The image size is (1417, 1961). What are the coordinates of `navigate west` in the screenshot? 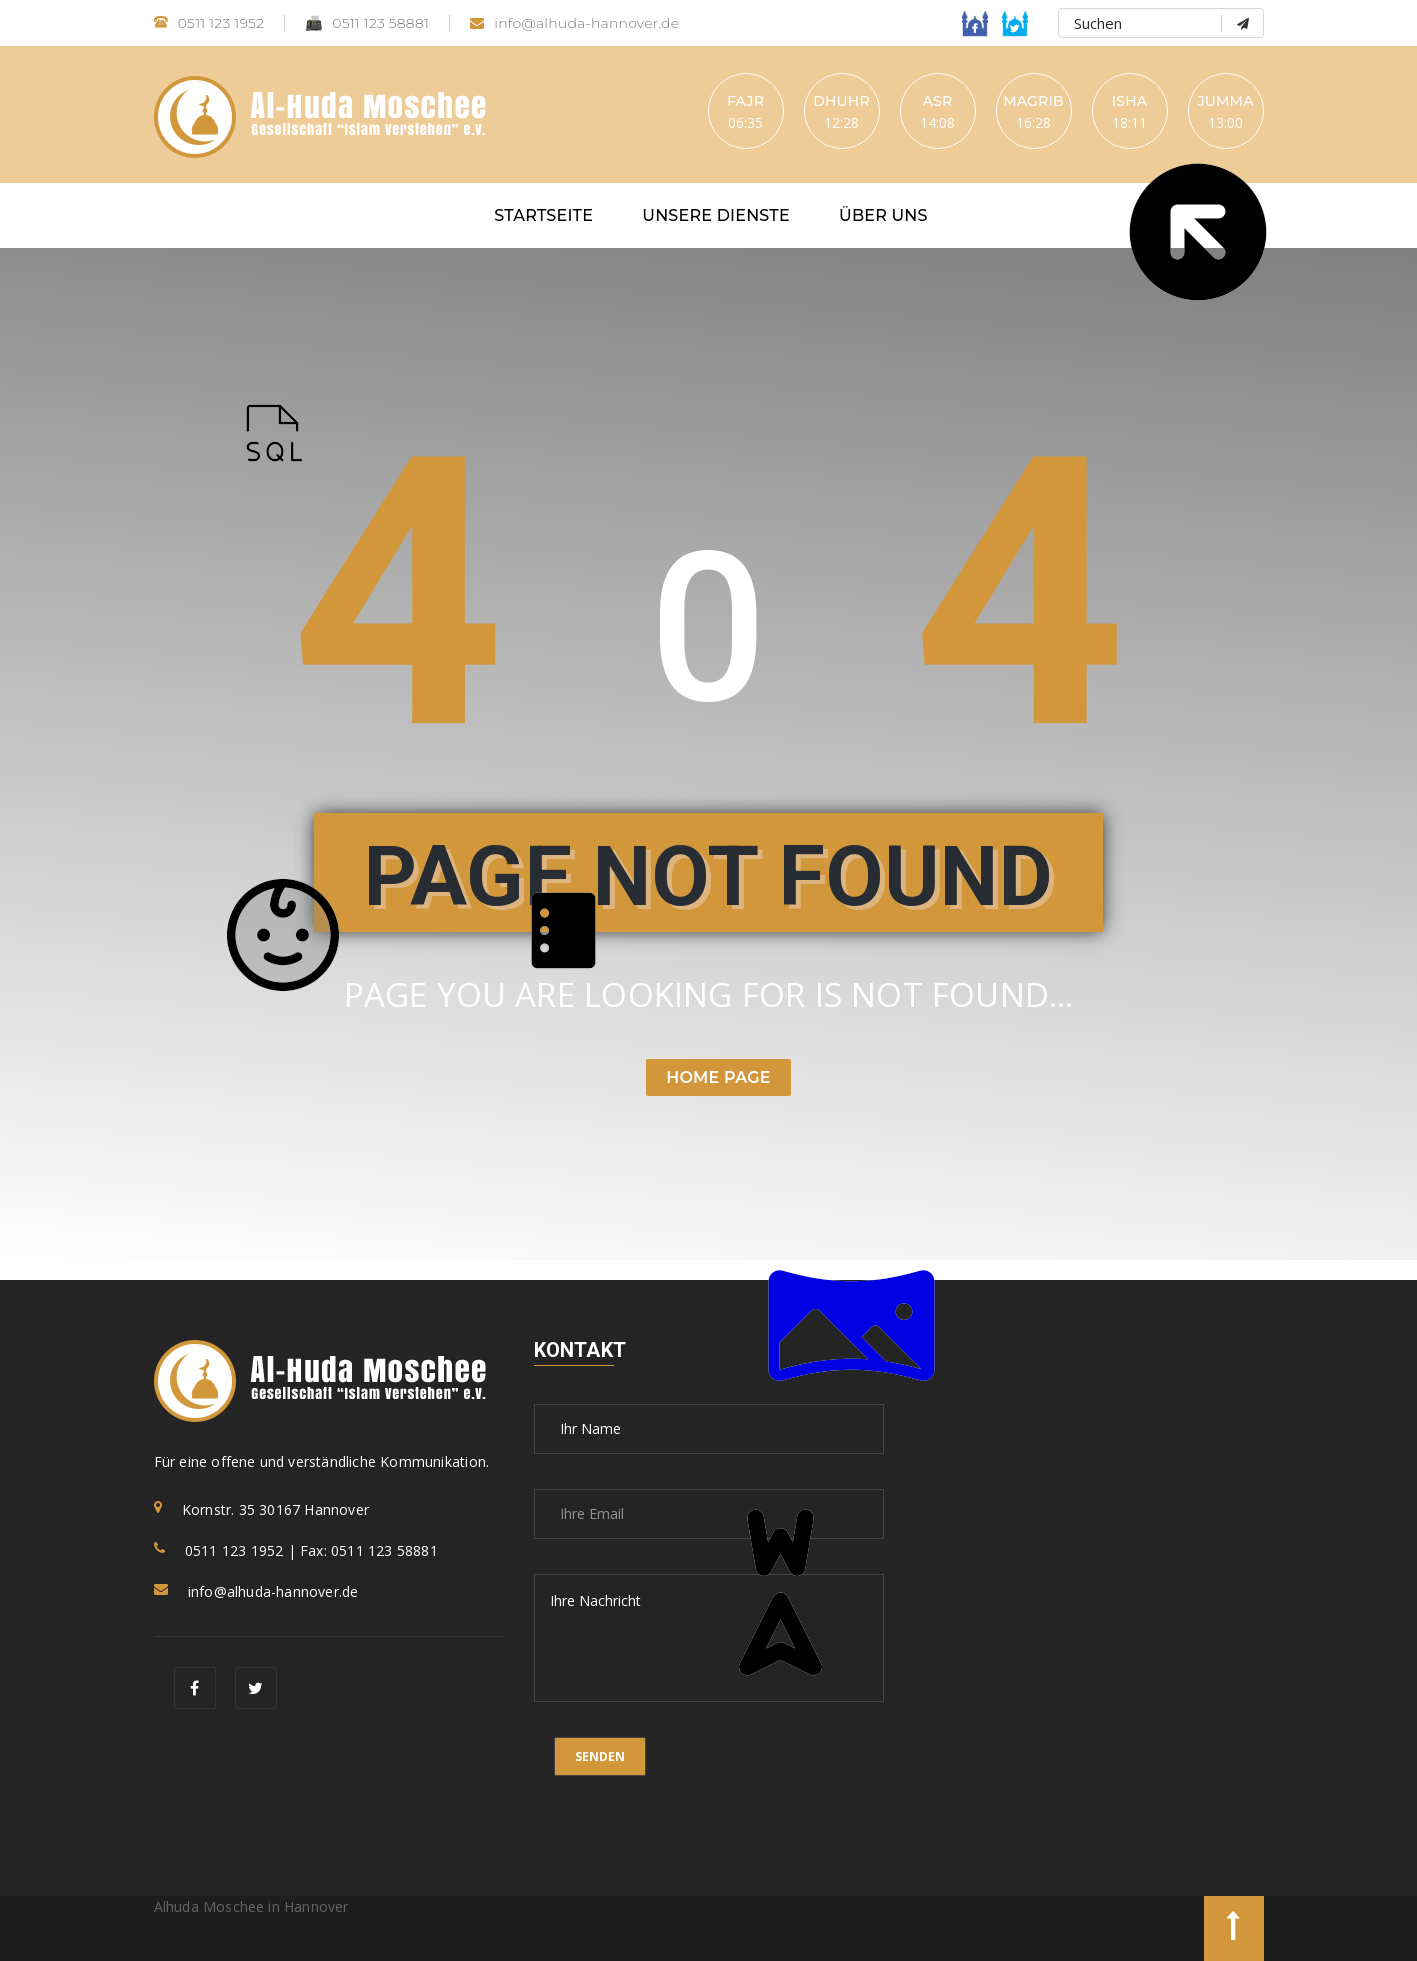 It's located at (780, 1592).